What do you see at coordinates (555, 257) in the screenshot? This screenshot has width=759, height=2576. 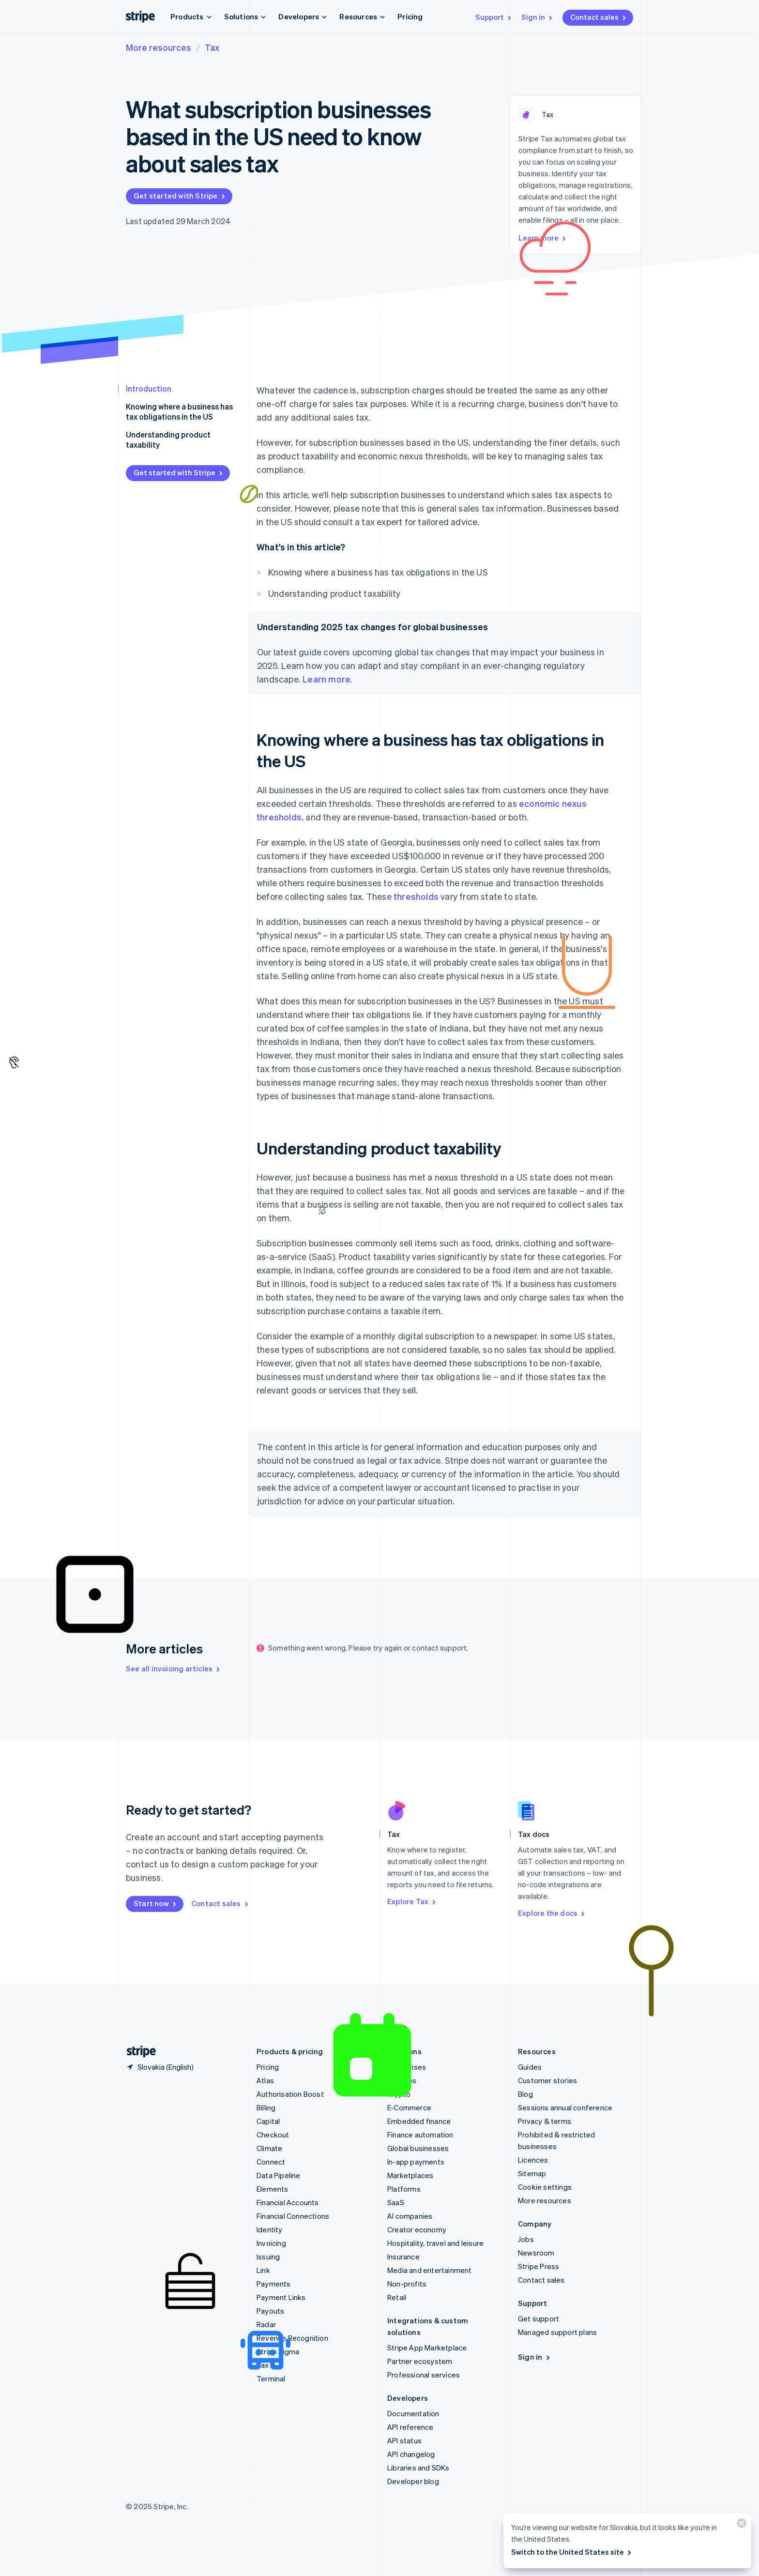 I see `indicates foggy weather conditions` at bounding box center [555, 257].